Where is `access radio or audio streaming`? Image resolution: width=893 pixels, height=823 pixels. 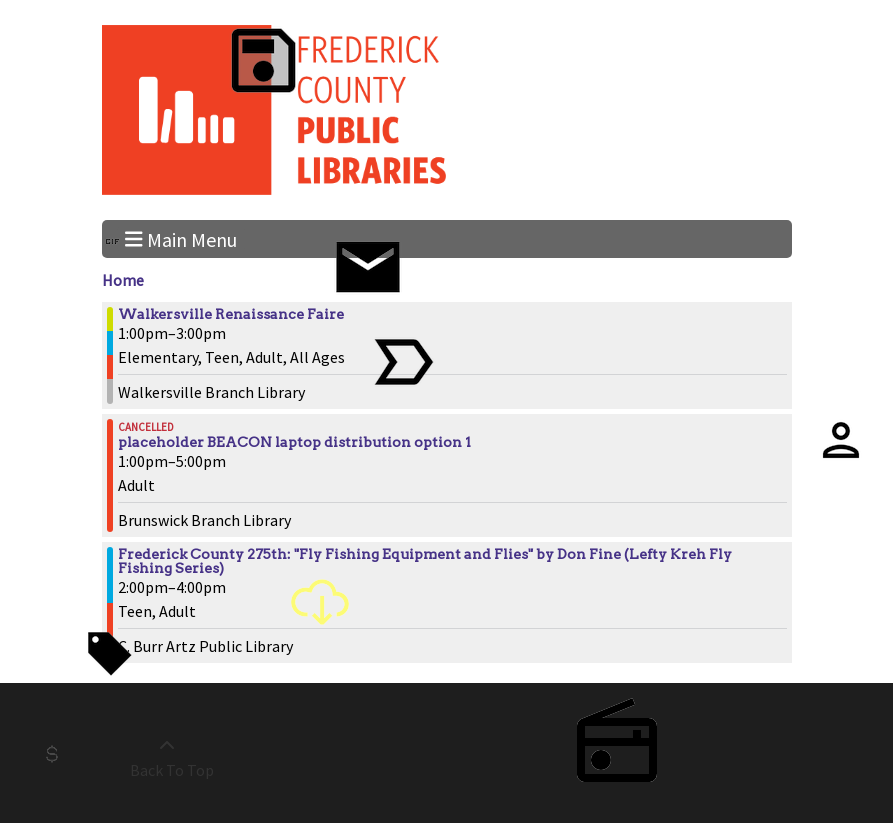 access radio or audio streaming is located at coordinates (617, 742).